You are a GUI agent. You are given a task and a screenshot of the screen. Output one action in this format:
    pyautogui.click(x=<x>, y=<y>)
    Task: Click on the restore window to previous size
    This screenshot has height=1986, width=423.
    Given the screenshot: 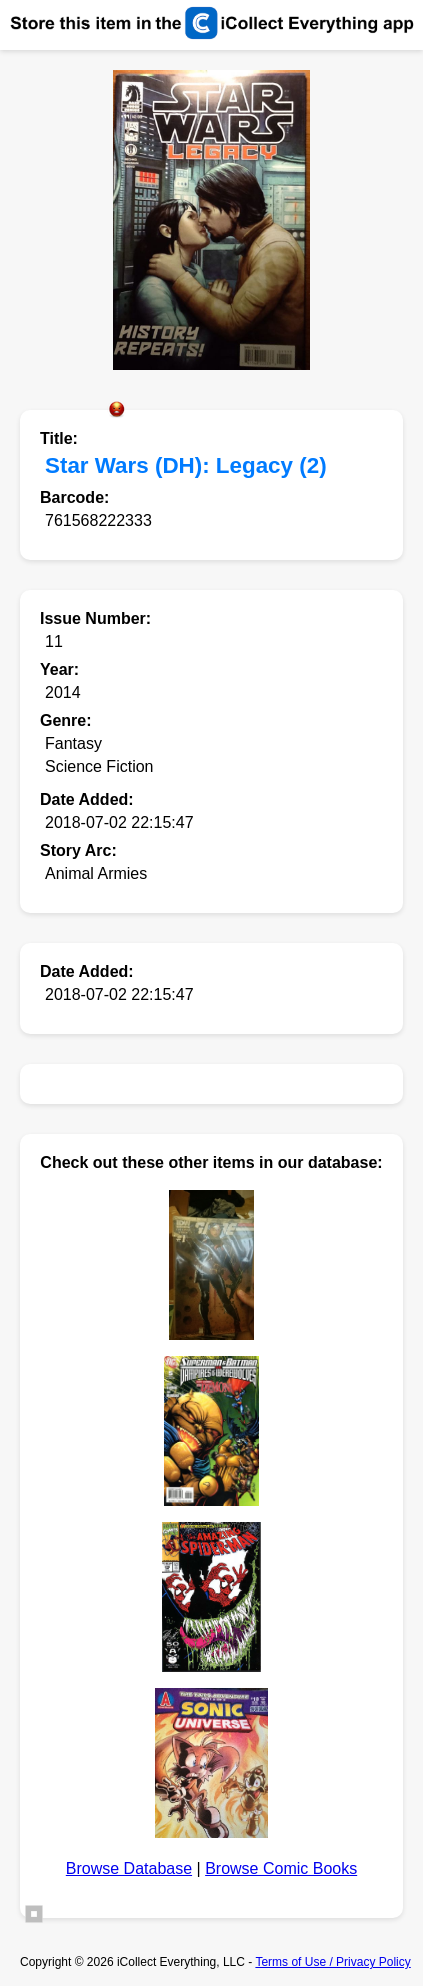 What is the action you would take?
    pyautogui.click(x=34, y=1914)
    